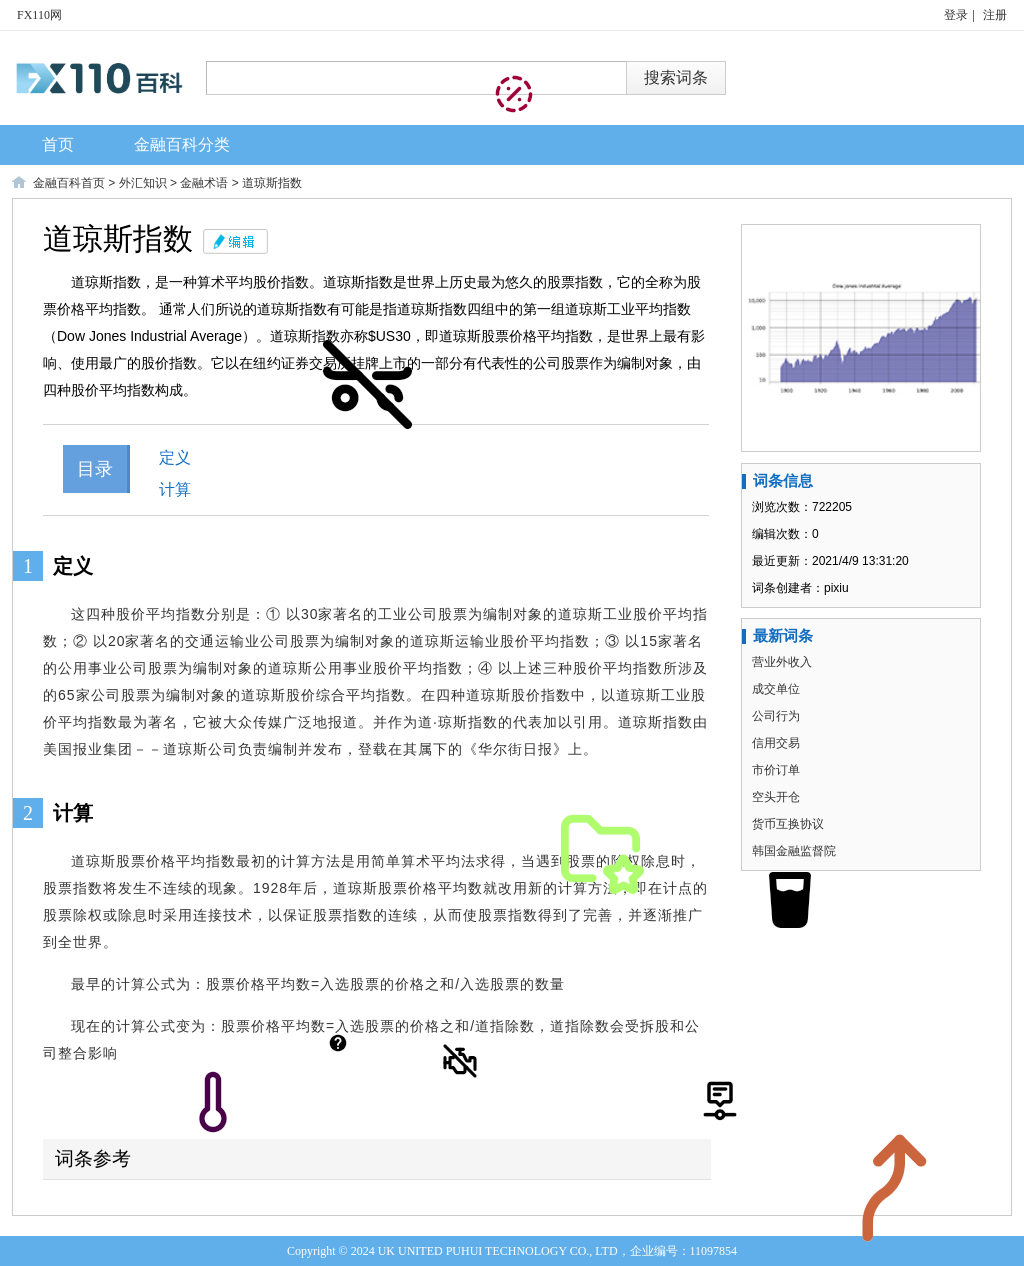  What do you see at coordinates (720, 1100) in the screenshot?
I see `view event details on timeline` at bounding box center [720, 1100].